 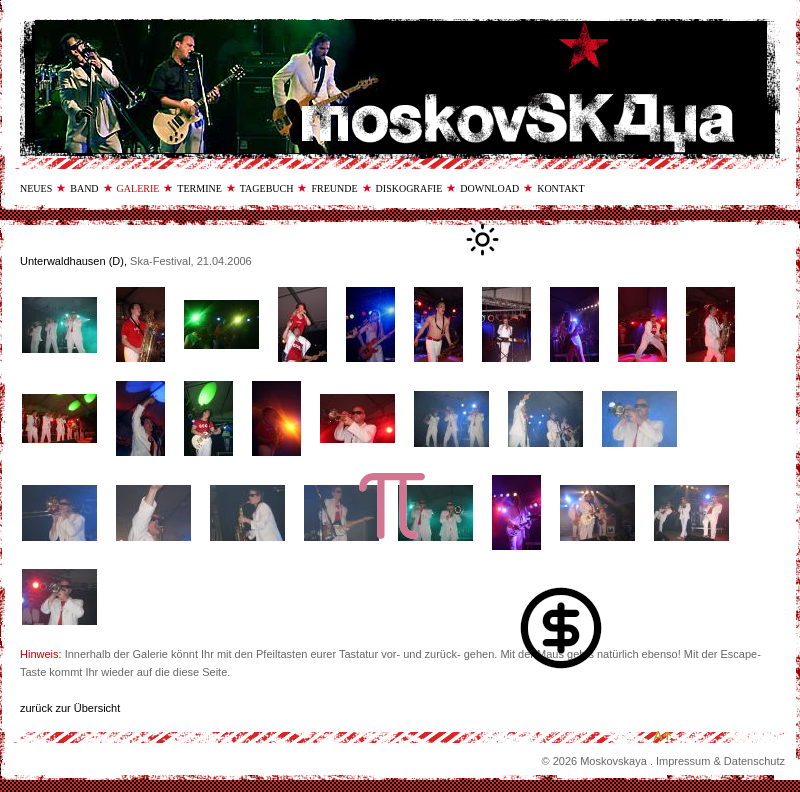 I want to click on increase font size, so click(x=662, y=736).